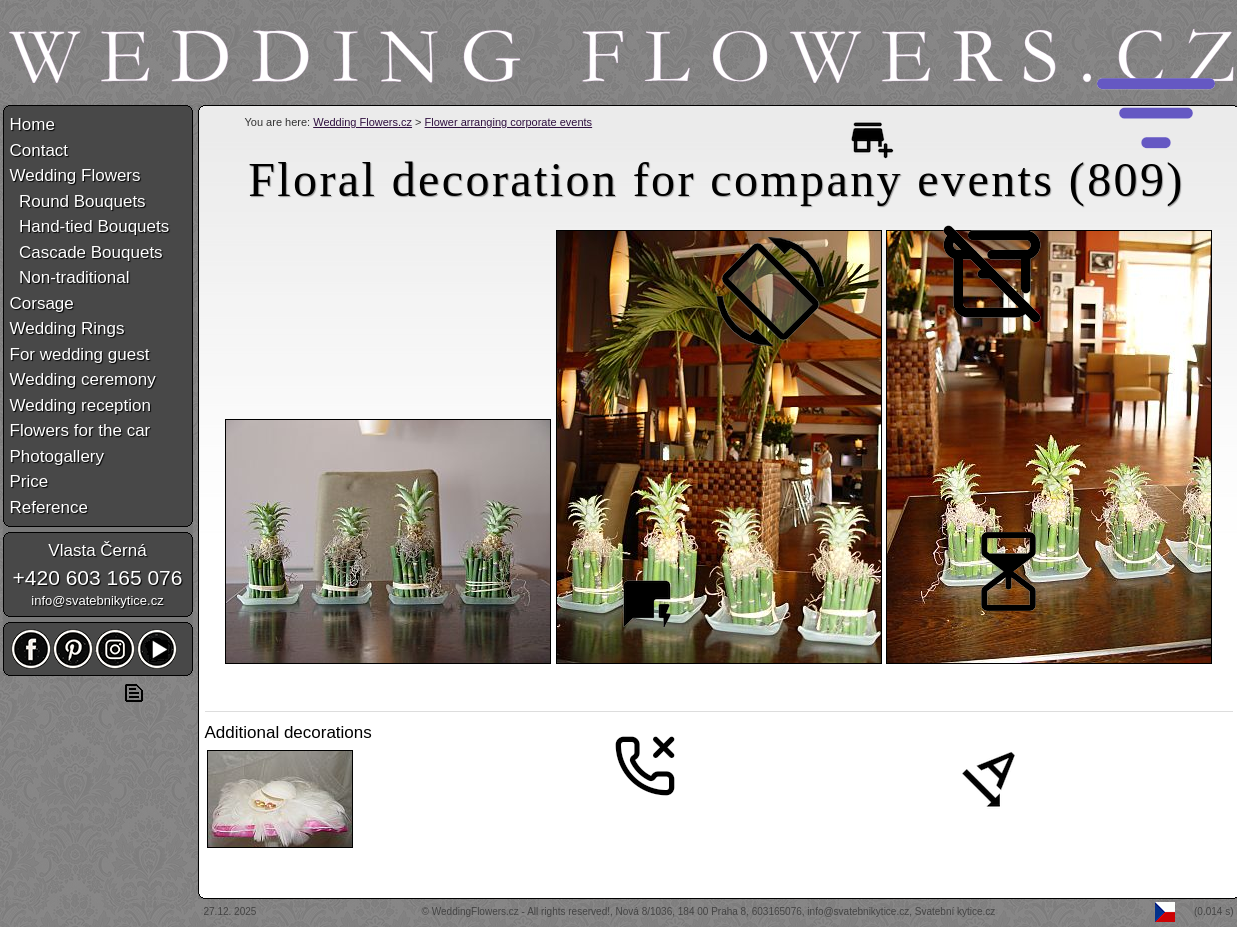 The image size is (1237, 927). Describe the element at coordinates (1156, 115) in the screenshot. I see `filter or sort list items` at that location.